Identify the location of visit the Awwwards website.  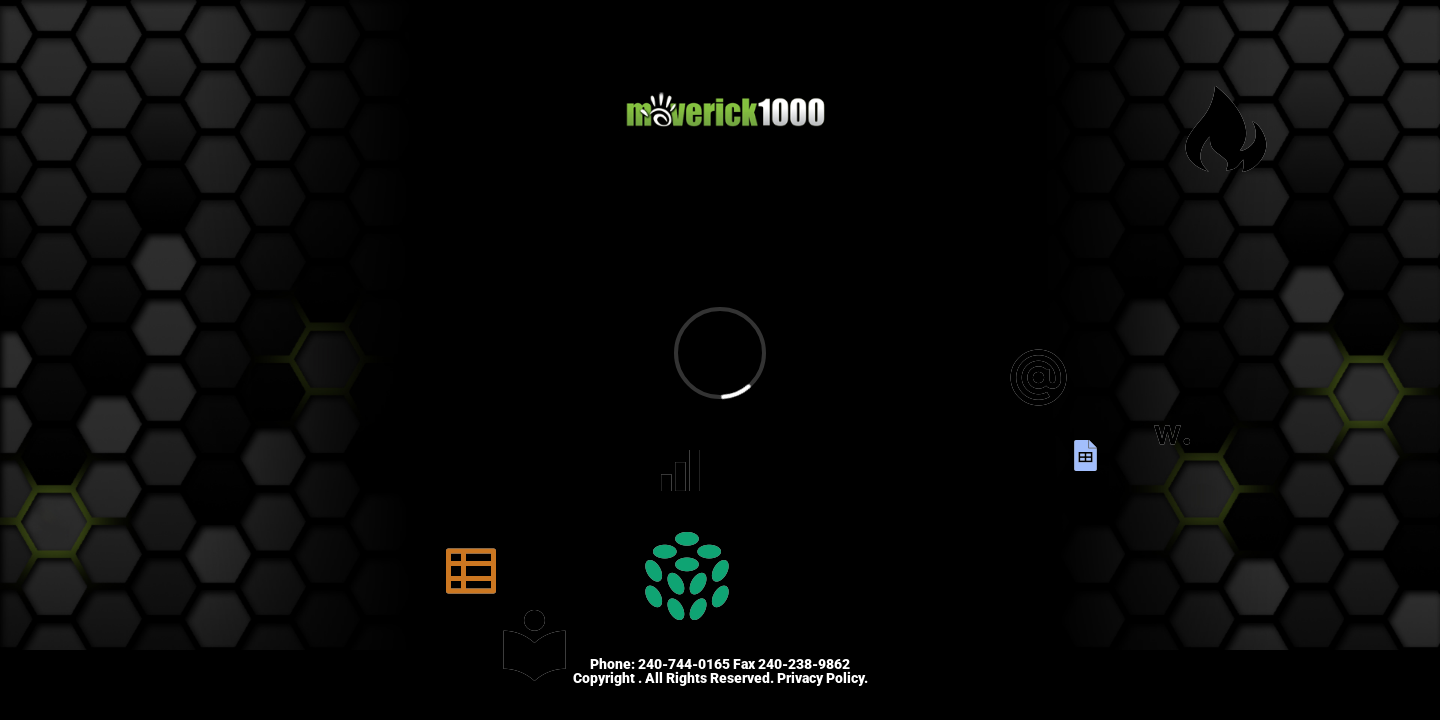
(1172, 435).